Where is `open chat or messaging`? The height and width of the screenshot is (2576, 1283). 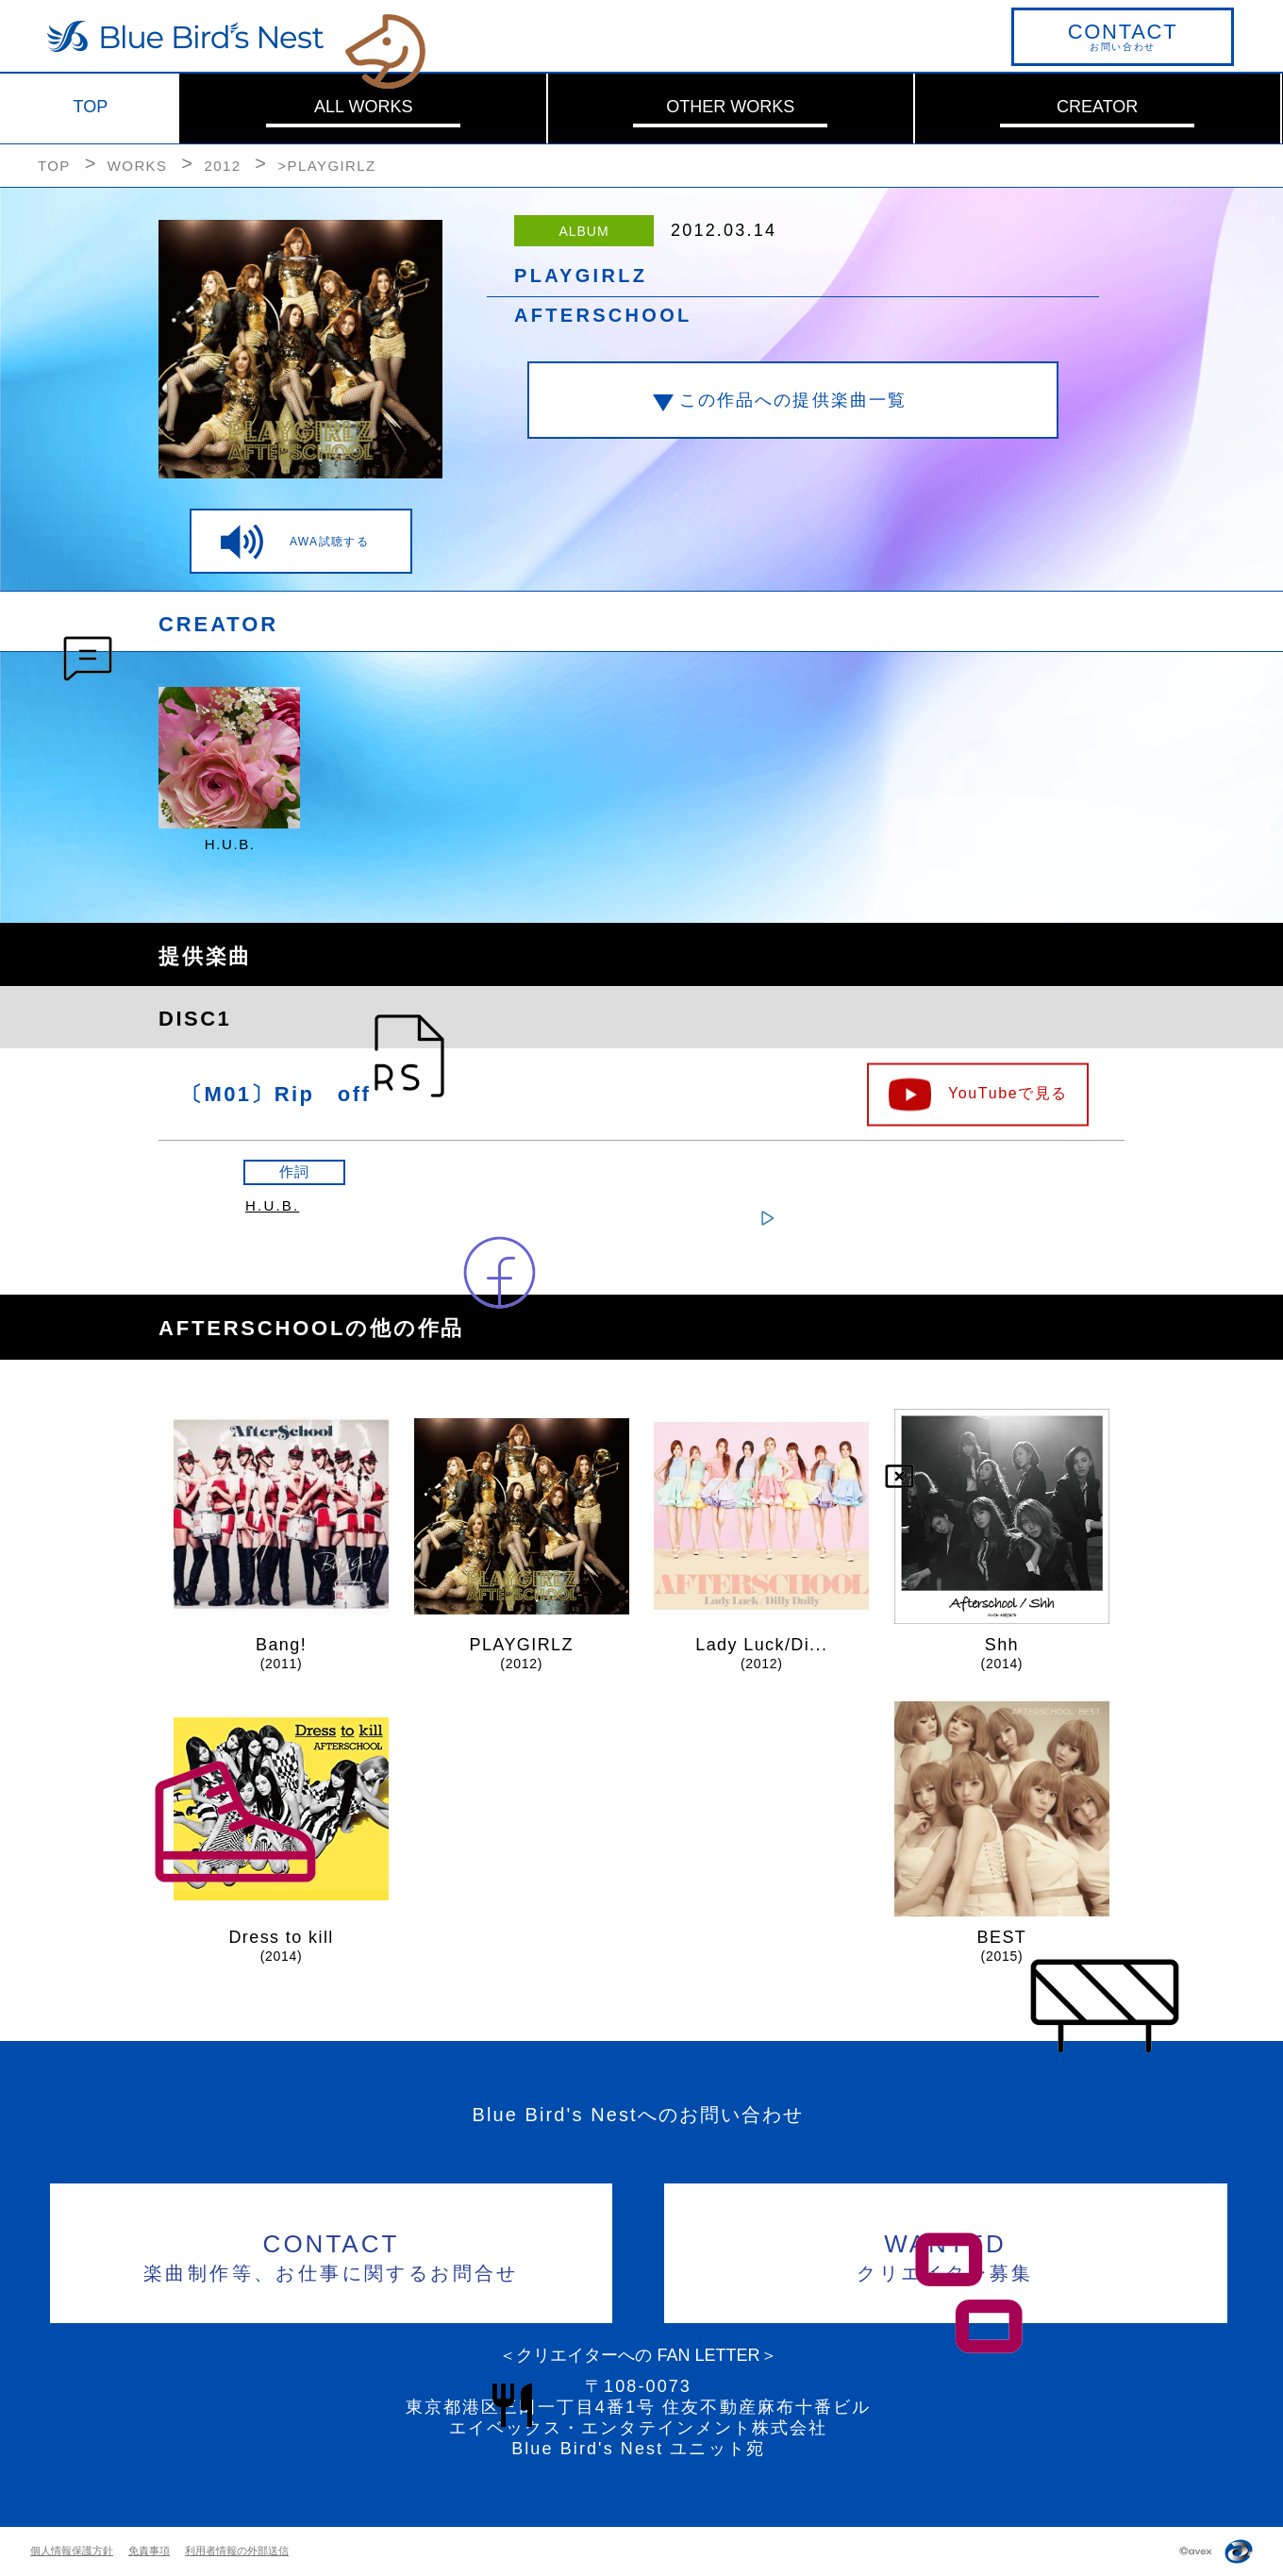
open chat or messaging is located at coordinates (88, 655).